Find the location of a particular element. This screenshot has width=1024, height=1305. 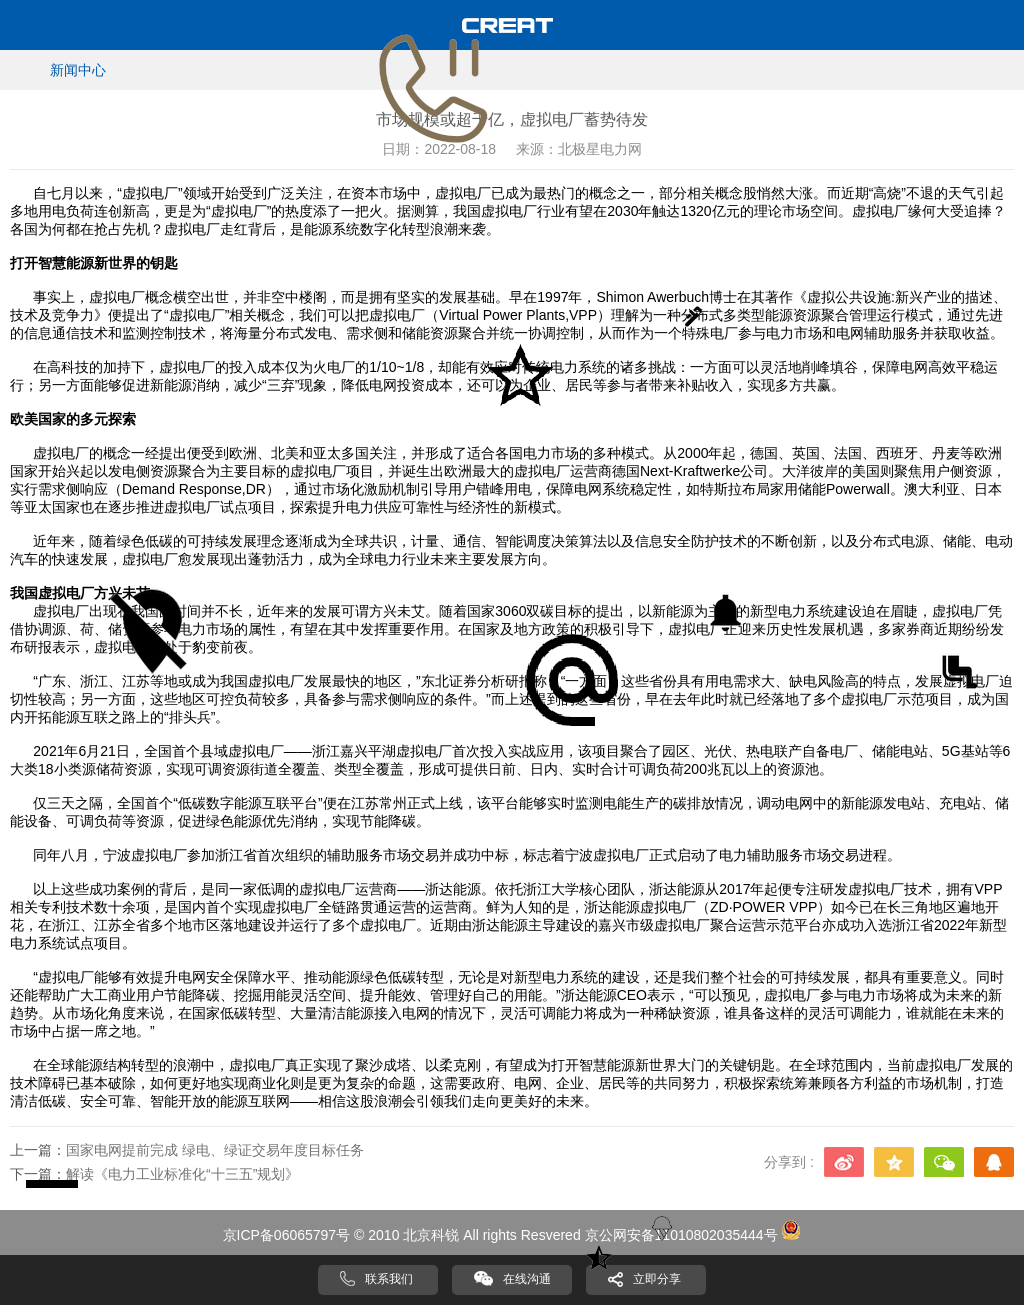

browse dessert or ice cream options is located at coordinates (662, 1228).